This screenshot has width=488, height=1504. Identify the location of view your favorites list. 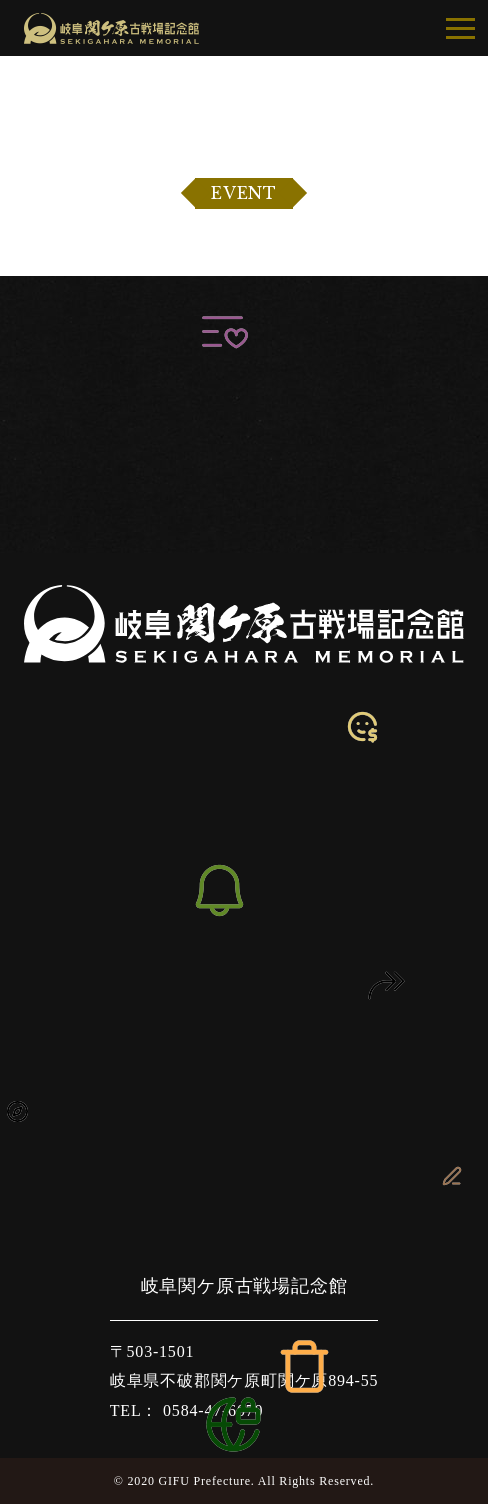
(222, 331).